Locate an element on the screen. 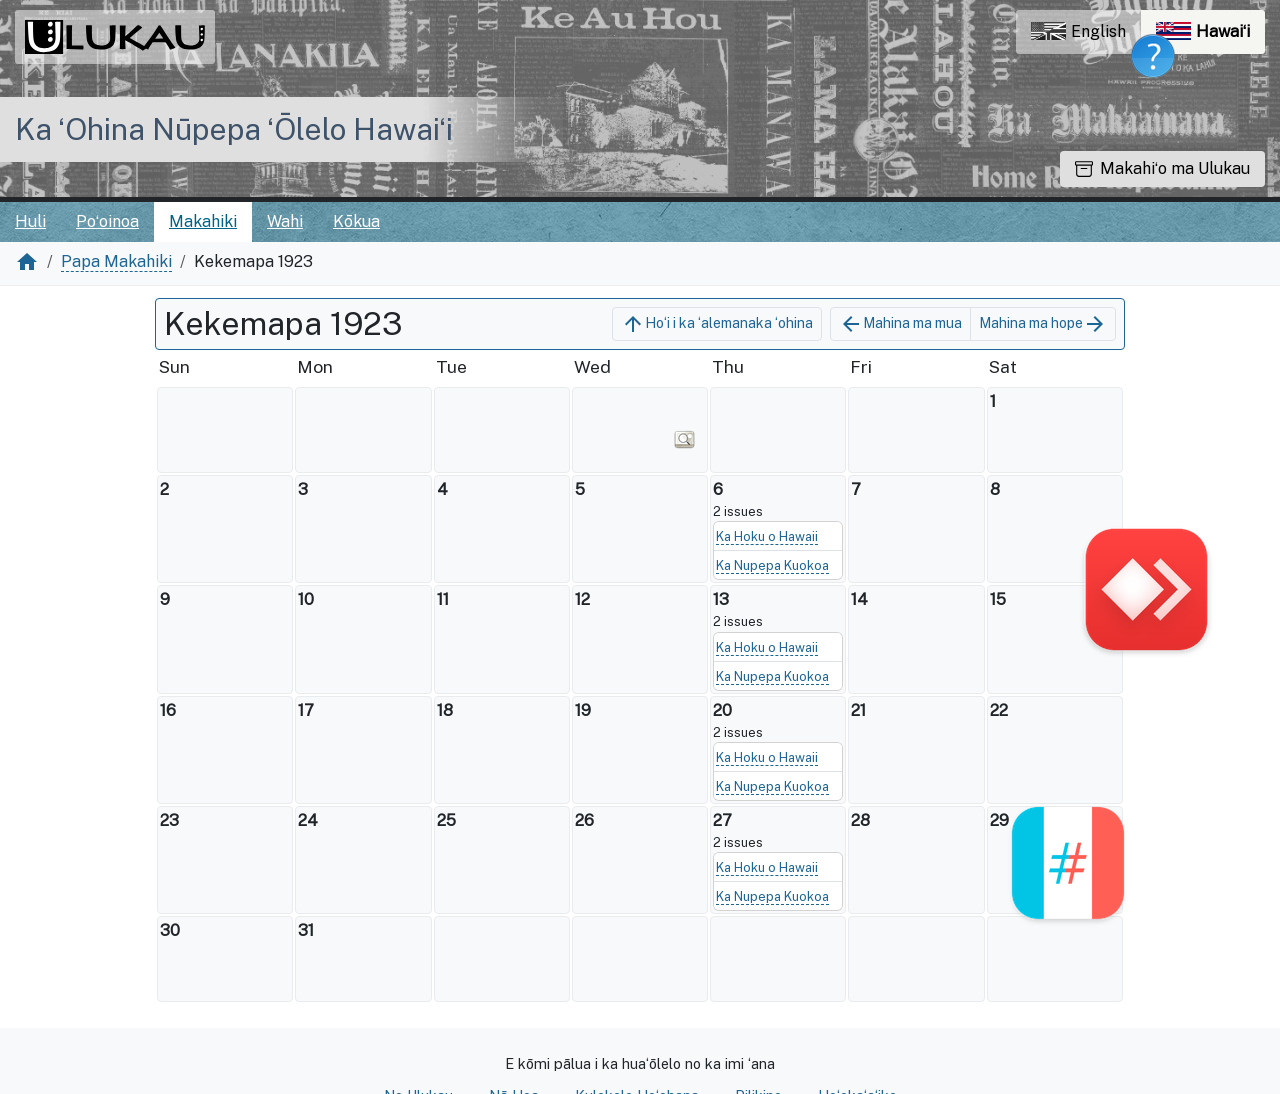  open eye of gnome image viewer is located at coordinates (684, 439).